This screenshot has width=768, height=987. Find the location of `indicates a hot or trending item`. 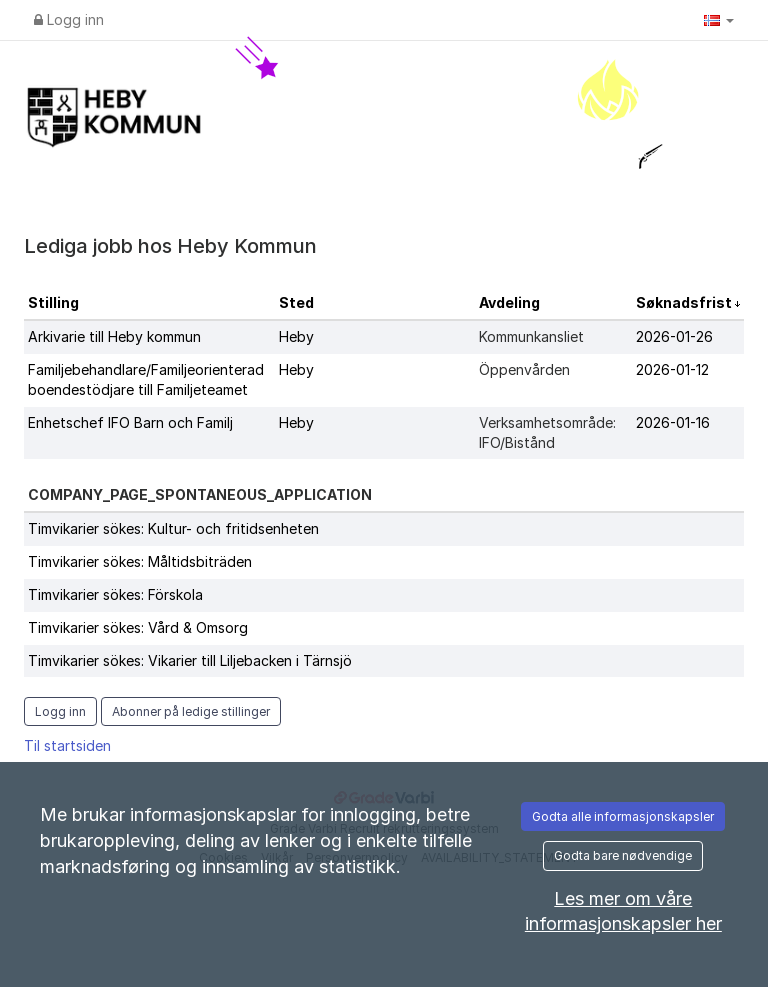

indicates a hot or trending item is located at coordinates (608, 90).